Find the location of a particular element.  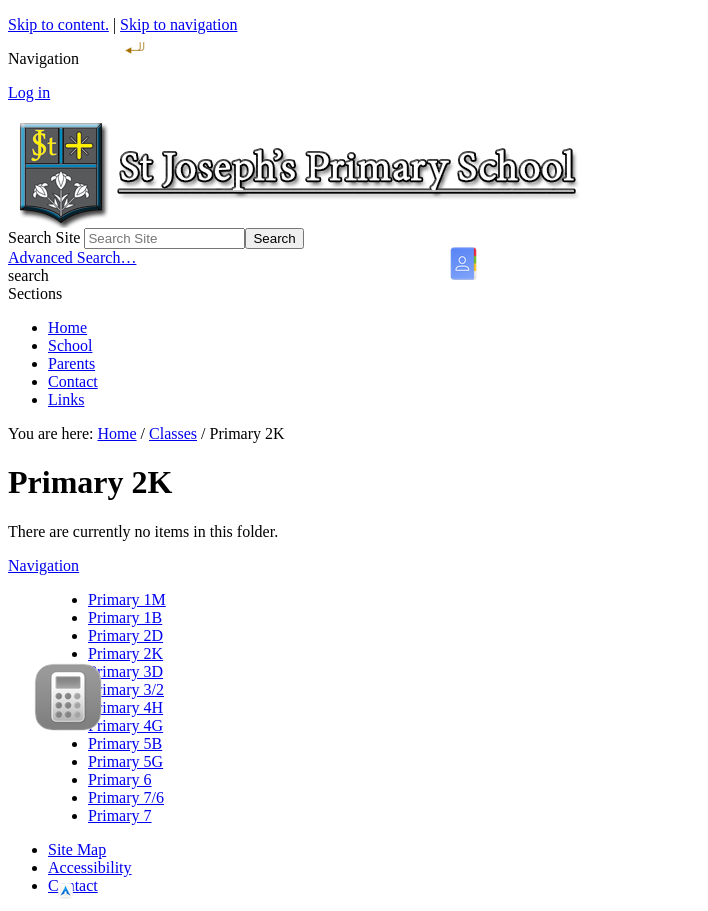

open the calculator app is located at coordinates (68, 697).